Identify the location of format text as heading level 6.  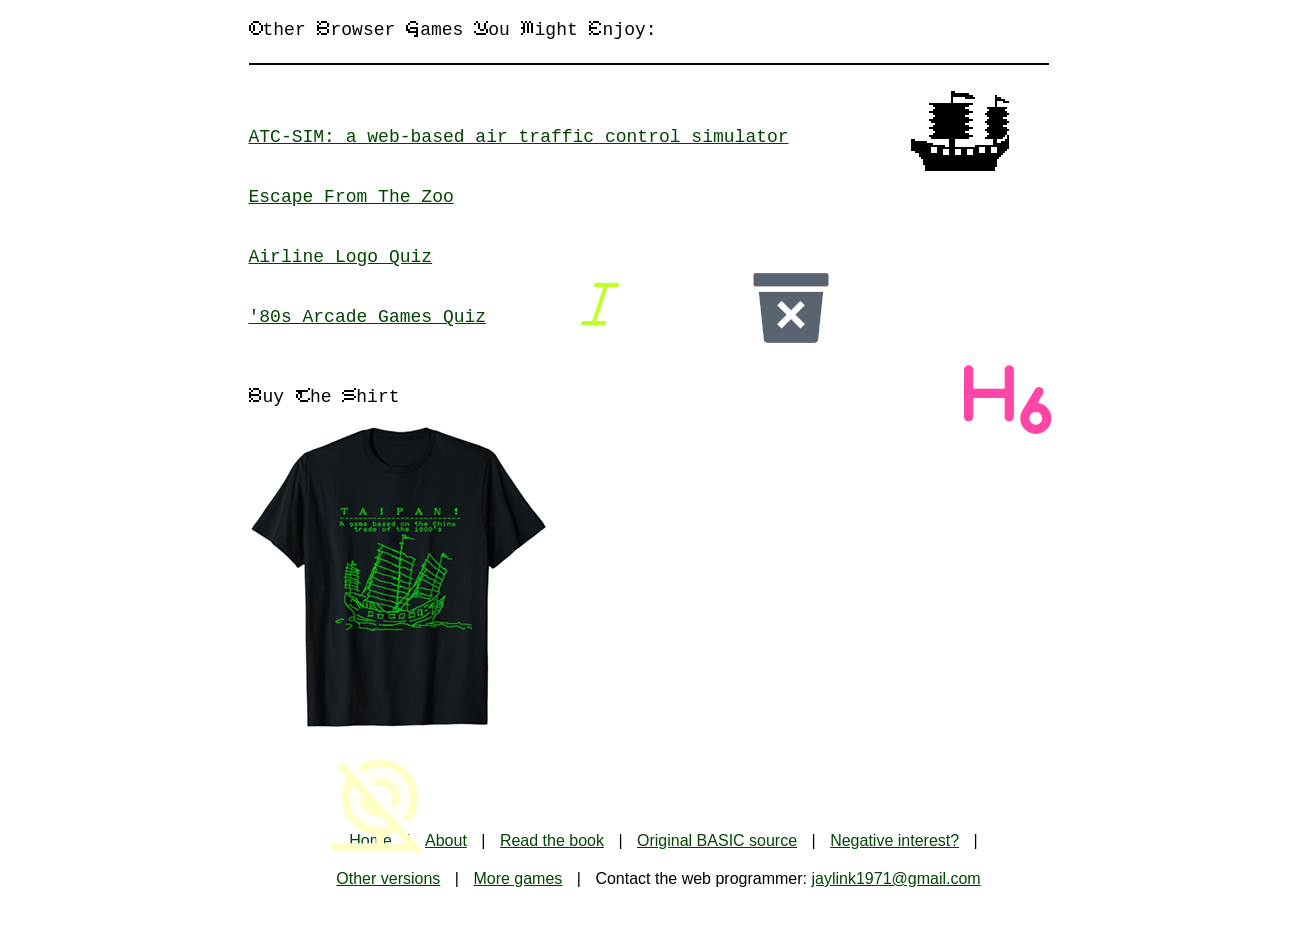
(1003, 398).